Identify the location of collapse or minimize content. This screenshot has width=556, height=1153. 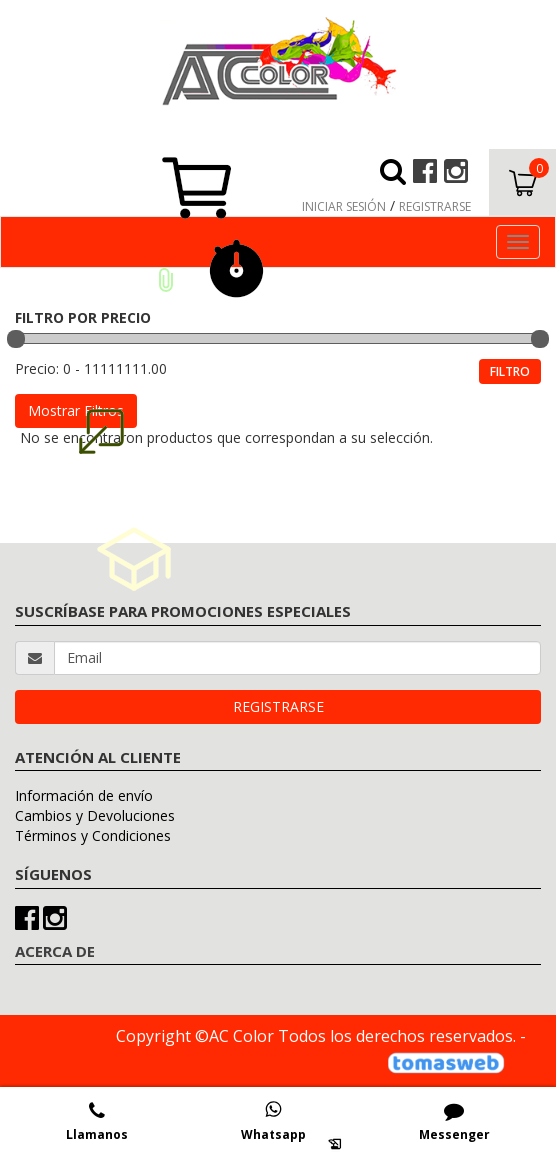
(101, 431).